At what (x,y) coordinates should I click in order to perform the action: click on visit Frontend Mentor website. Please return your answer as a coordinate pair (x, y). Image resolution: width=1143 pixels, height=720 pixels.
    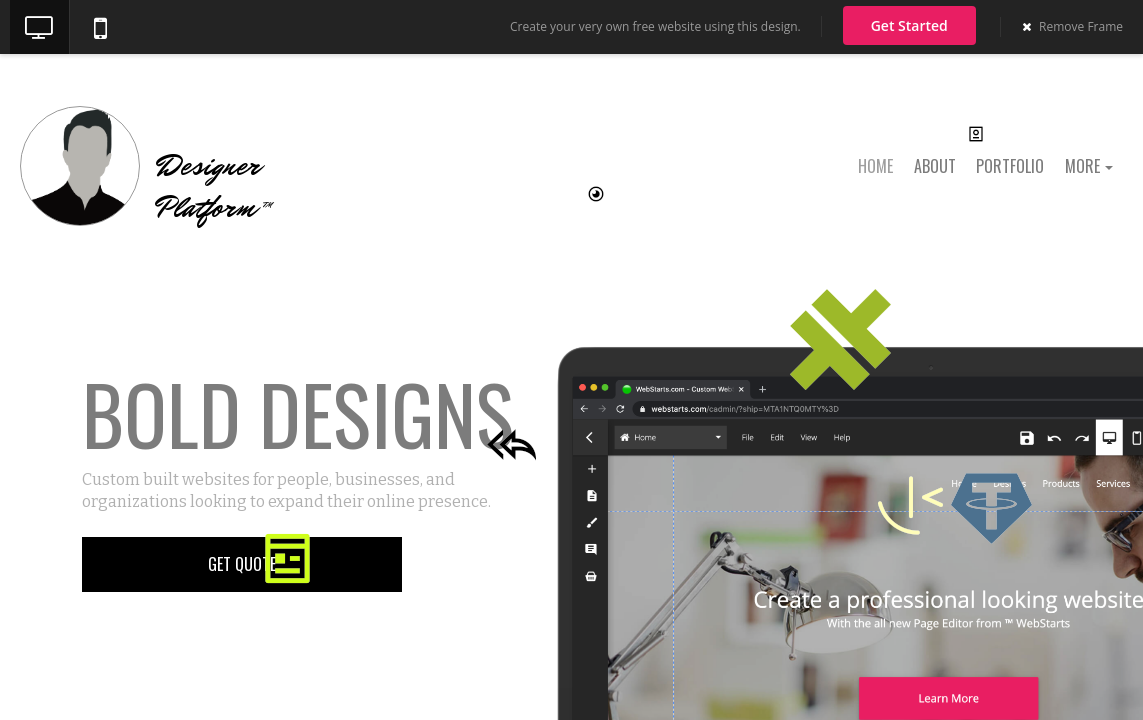
    Looking at the image, I should click on (910, 505).